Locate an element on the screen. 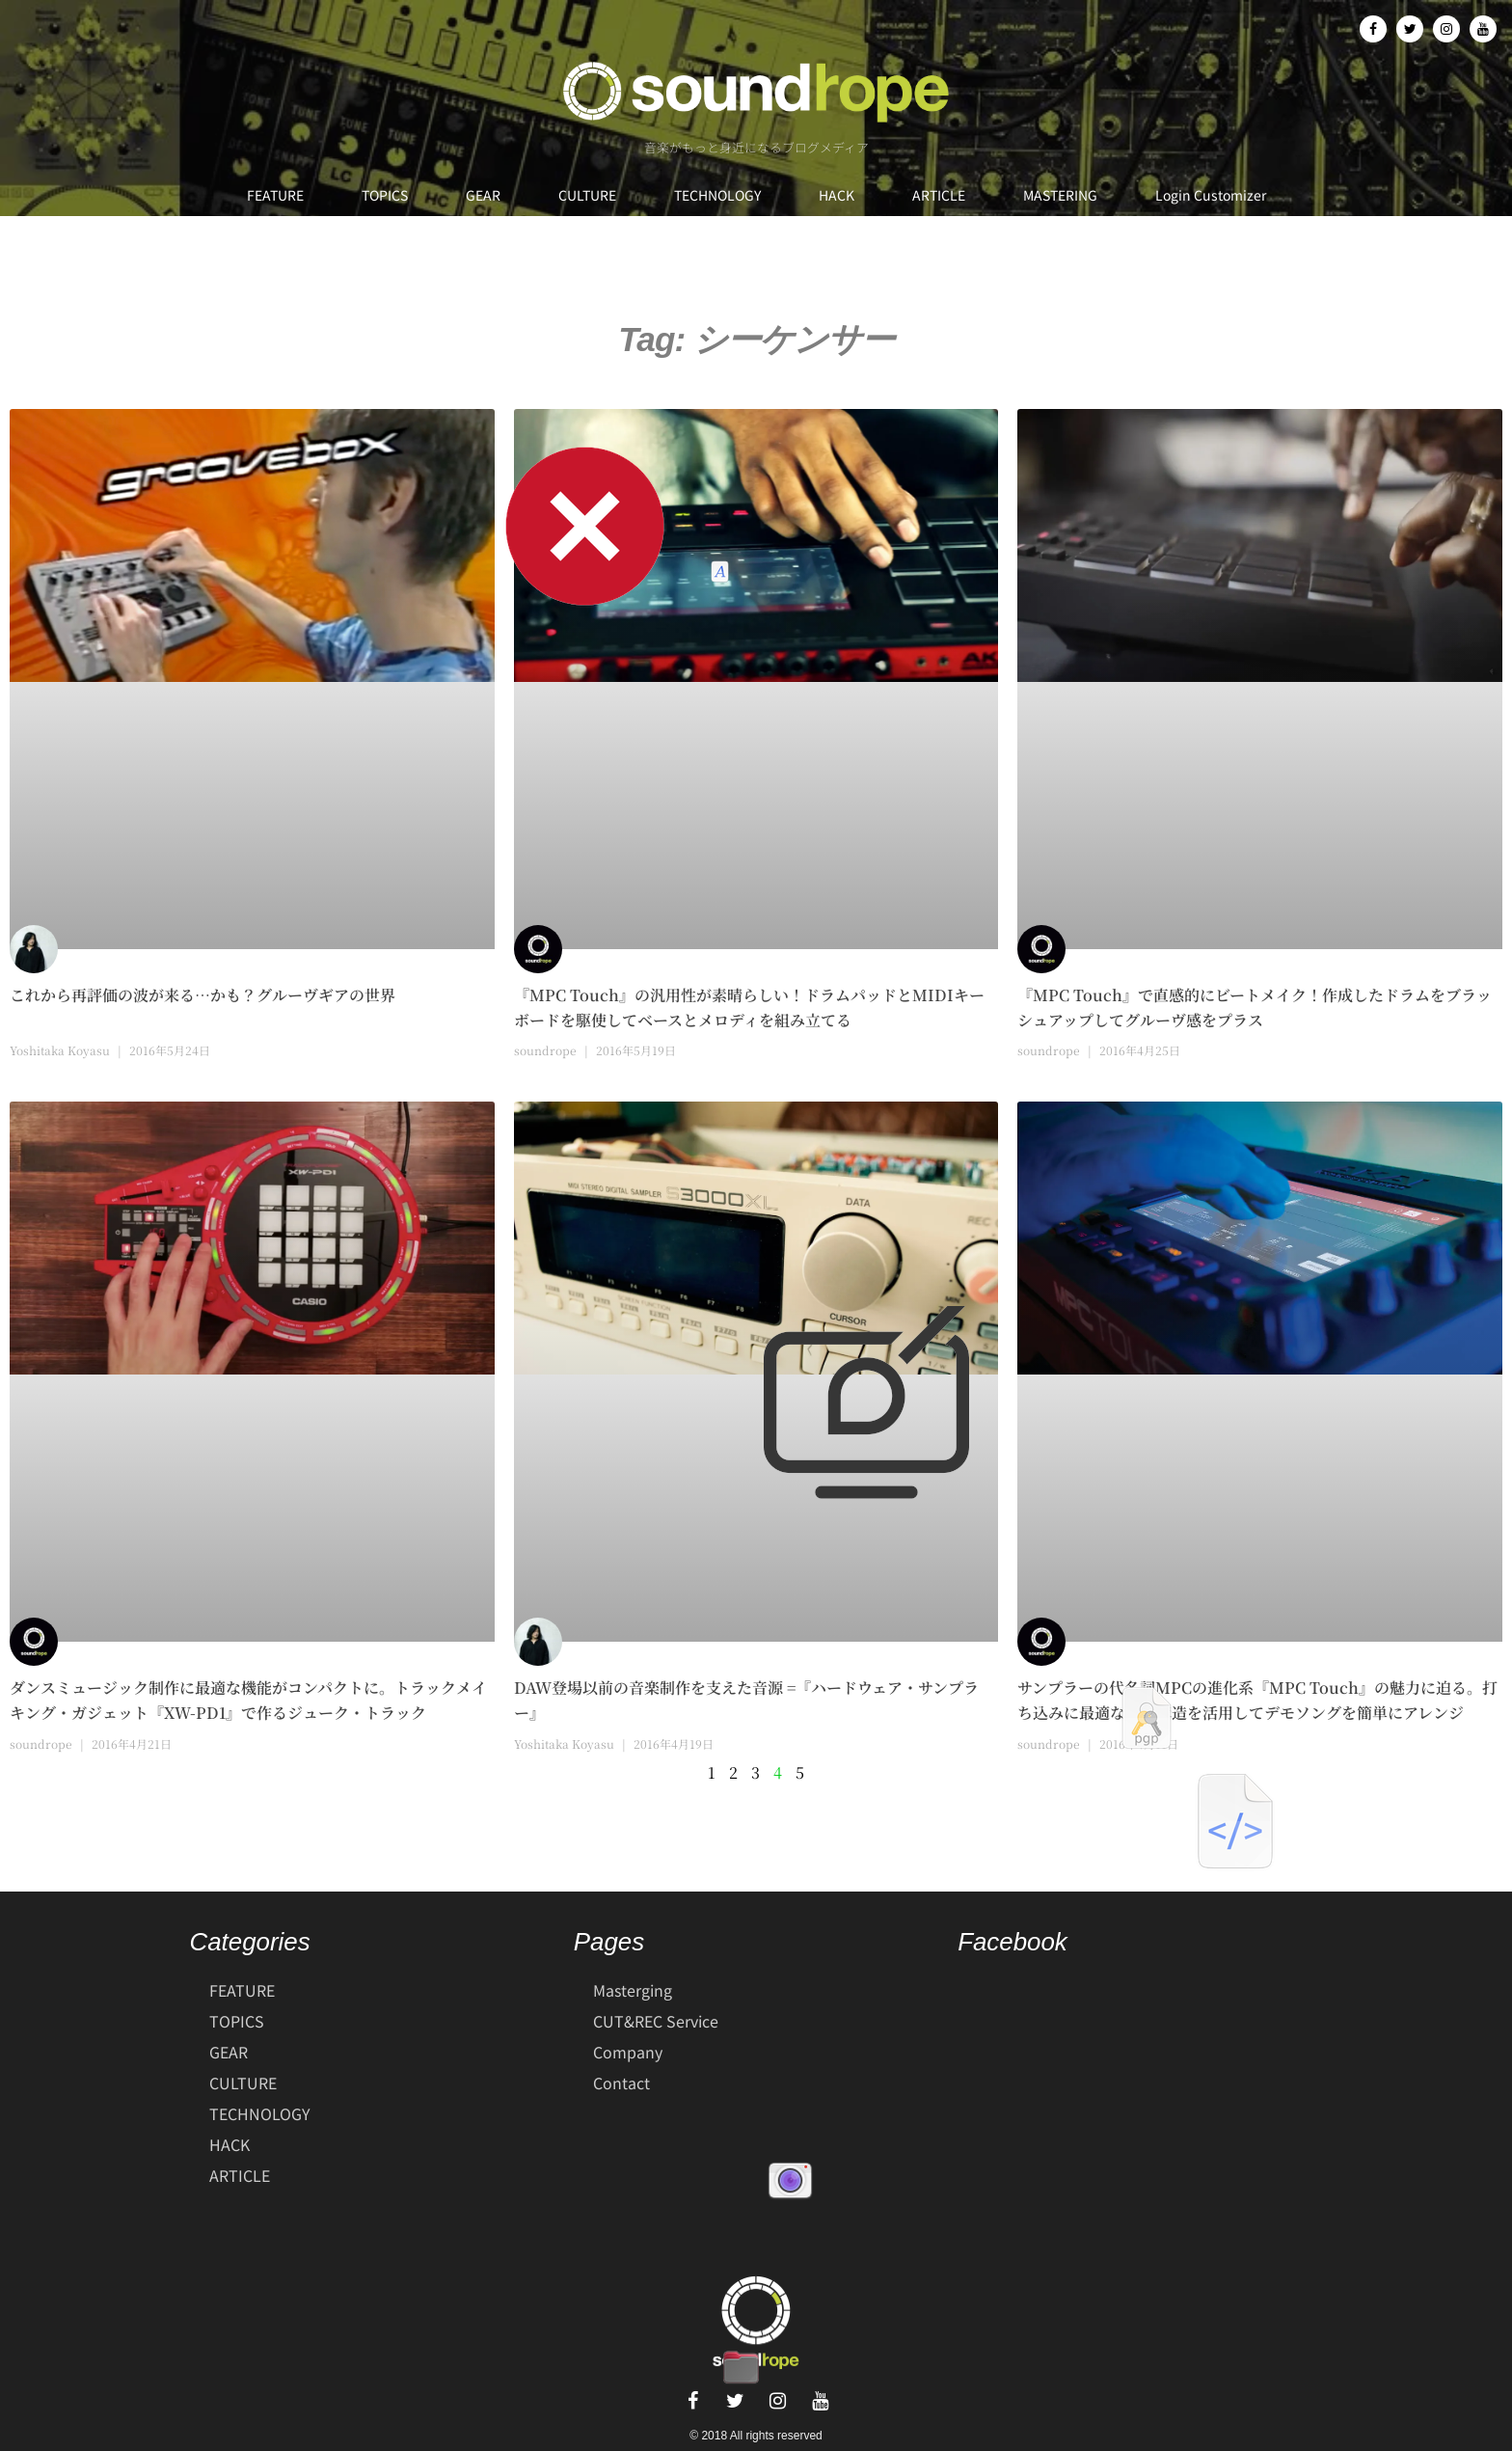 Image resolution: width=1512 pixels, height=2451 pixels. open a font file is located at coordinates (719, 571).